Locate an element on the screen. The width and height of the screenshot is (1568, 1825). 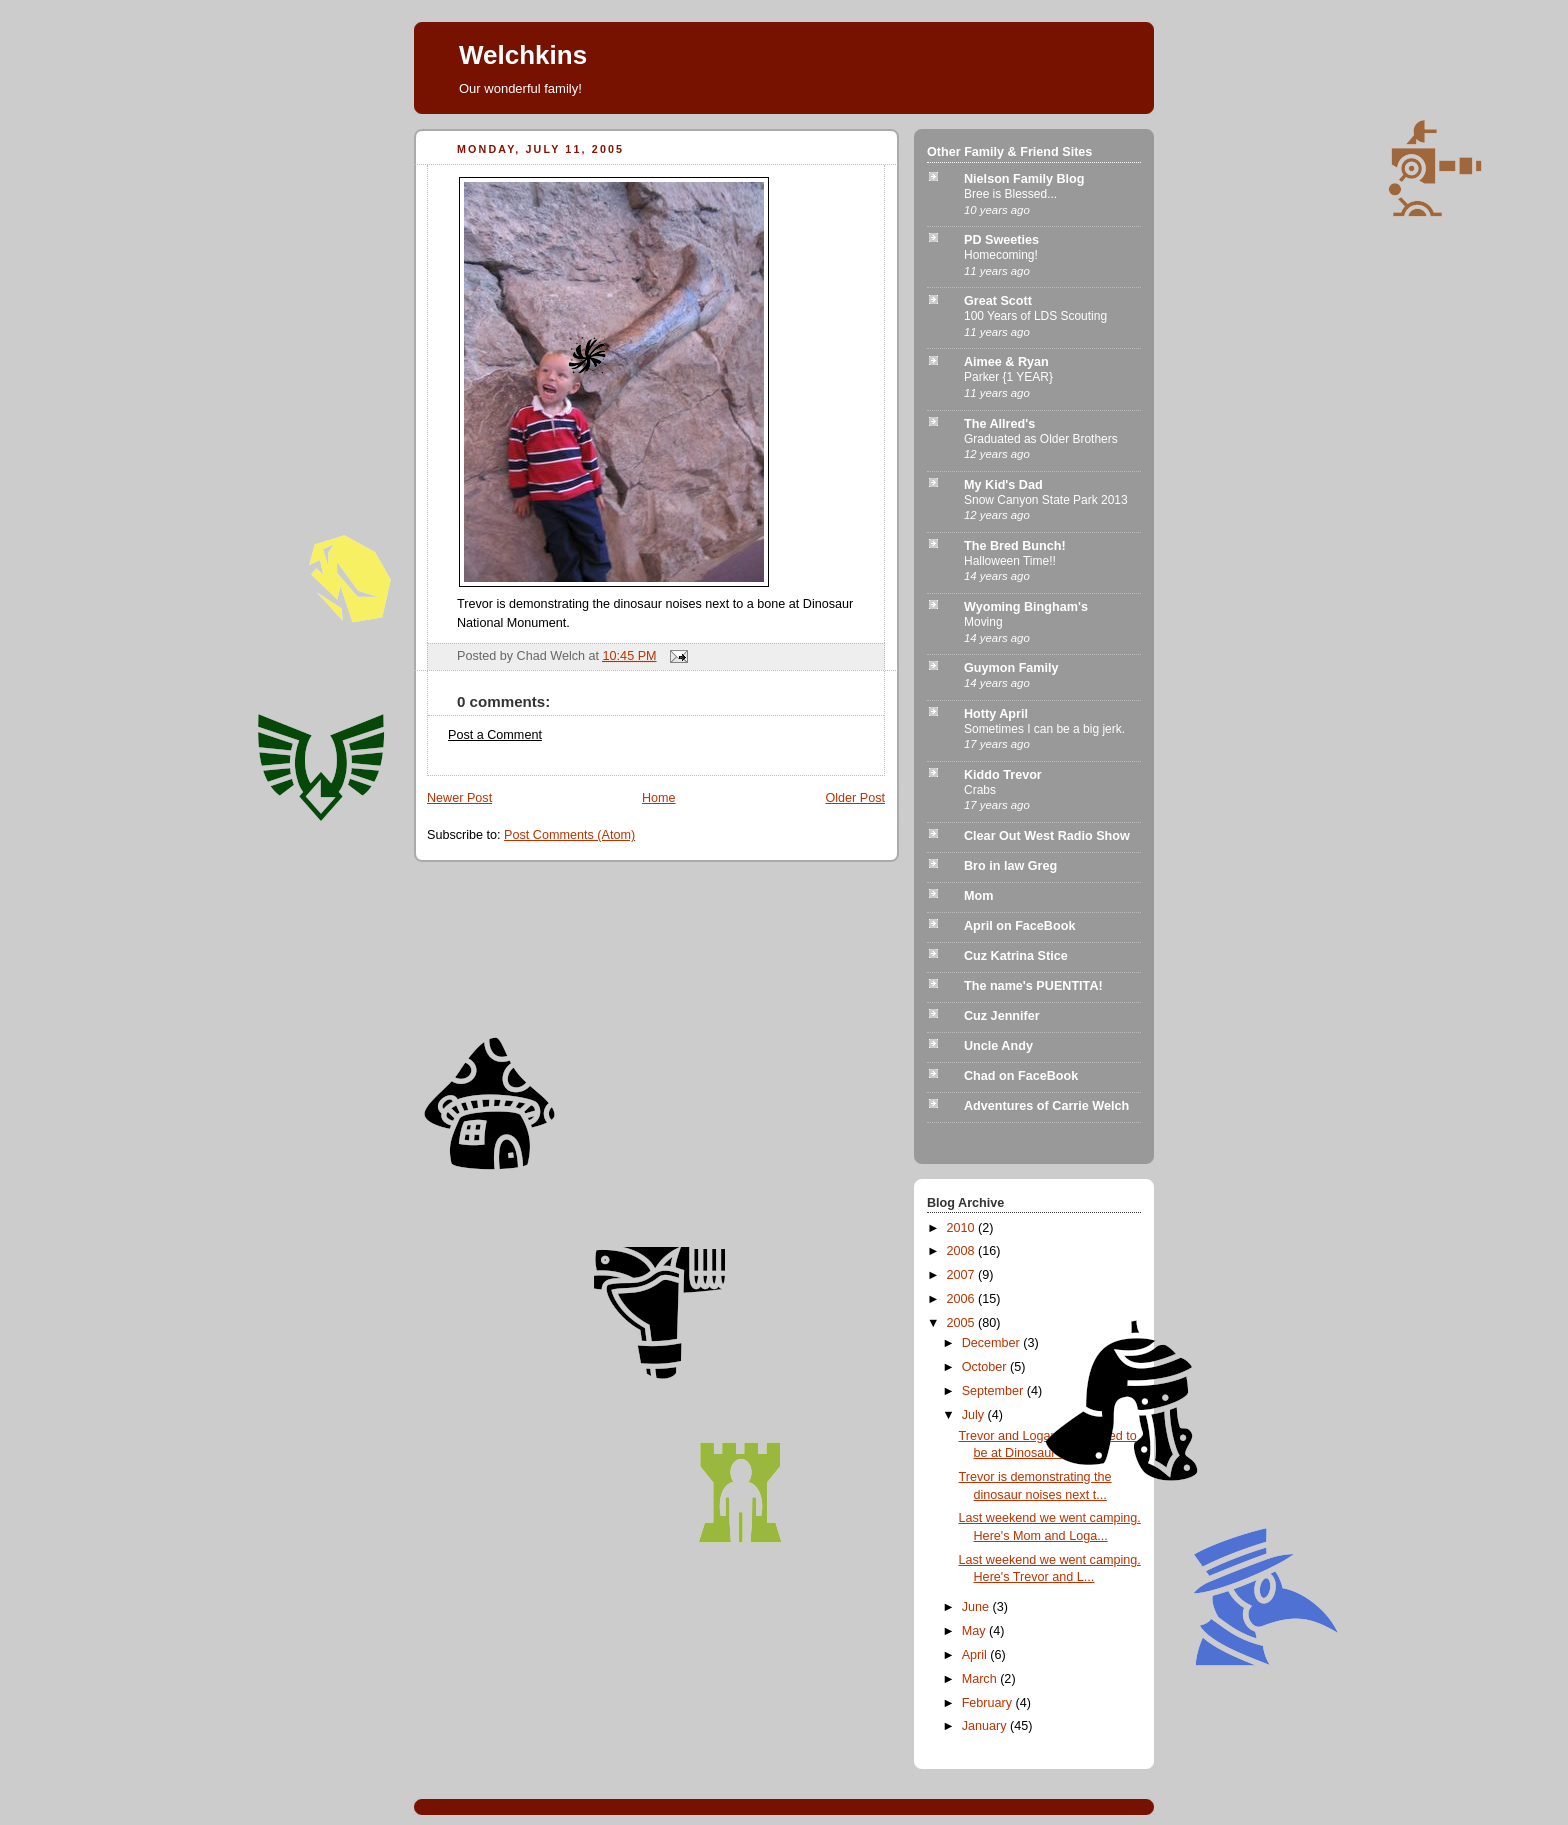
access space or astronomy-themed content is located at coordinates (587, 355).